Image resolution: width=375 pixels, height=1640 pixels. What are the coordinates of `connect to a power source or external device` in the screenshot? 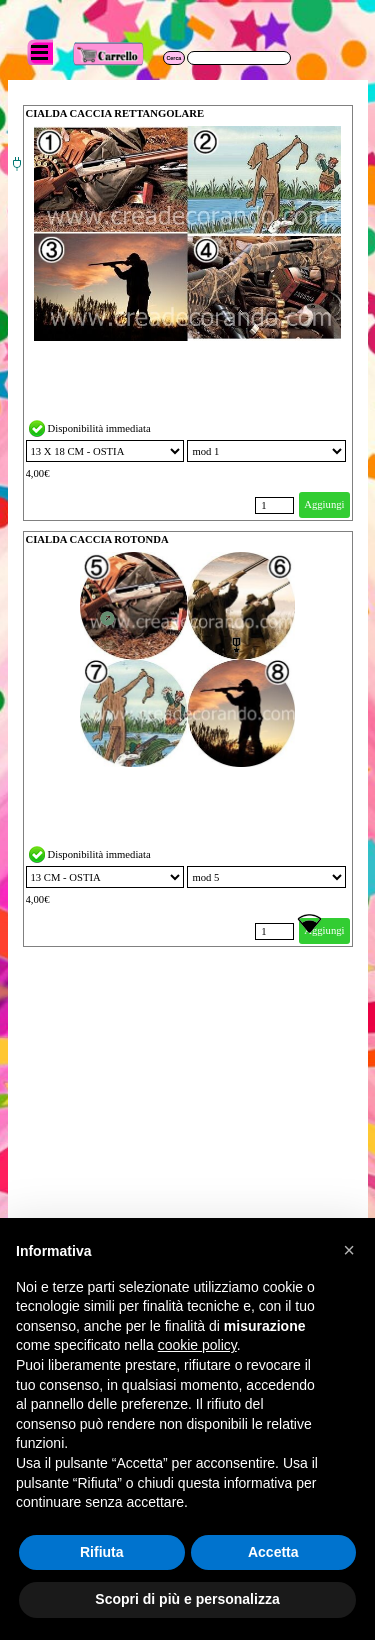 It's located at (17, 164).